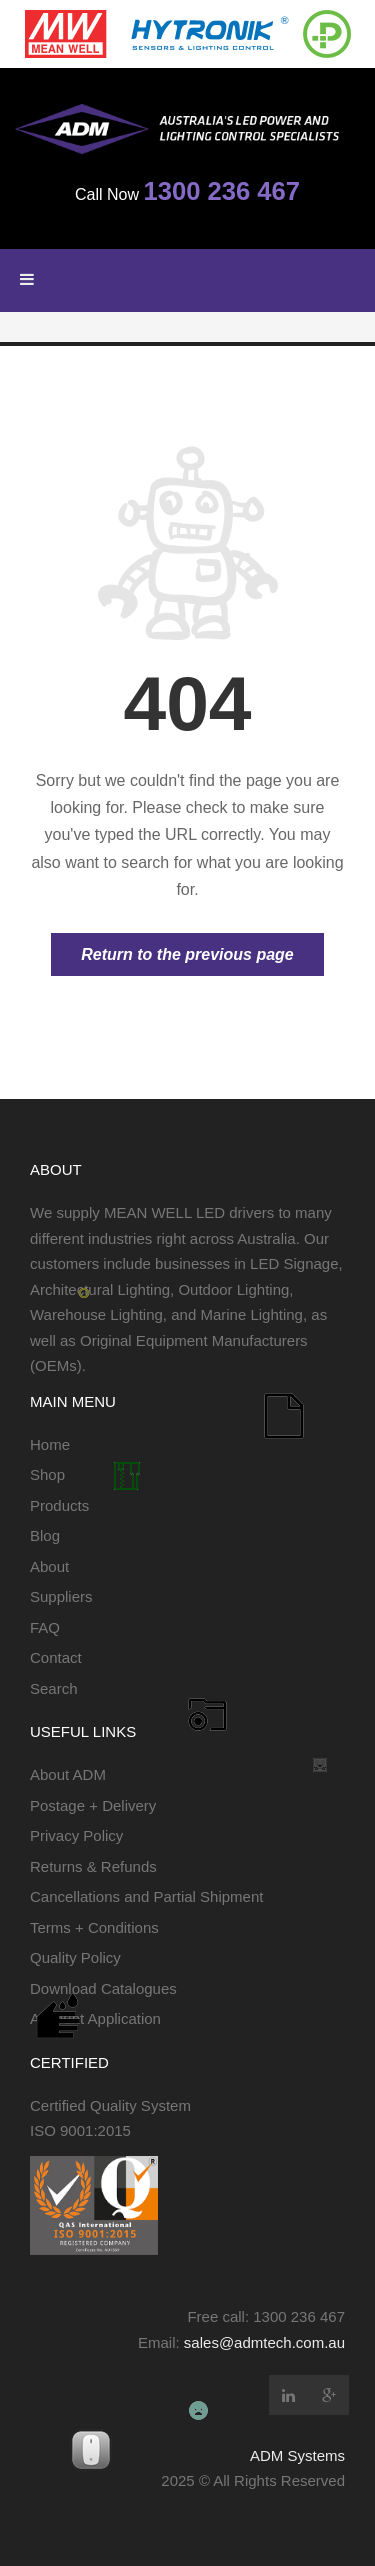  What do you see at coordinates (198, 2410) in the screenshot?
I see `rate experience as negative or unsatisfied` at bounding box center [198, 2410].